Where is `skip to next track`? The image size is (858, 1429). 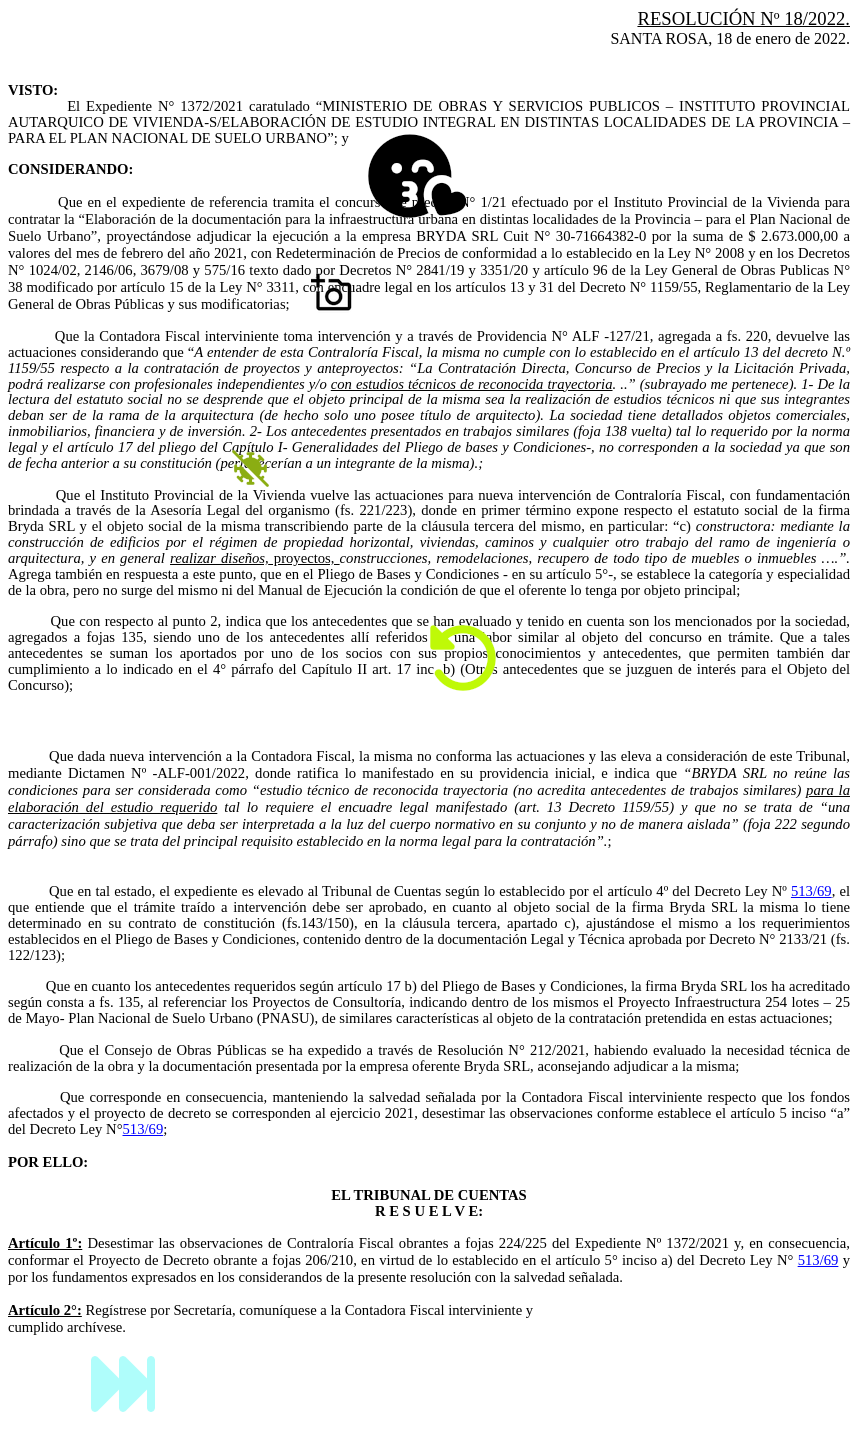 skip to next track is located at coordinates (123, 1384).